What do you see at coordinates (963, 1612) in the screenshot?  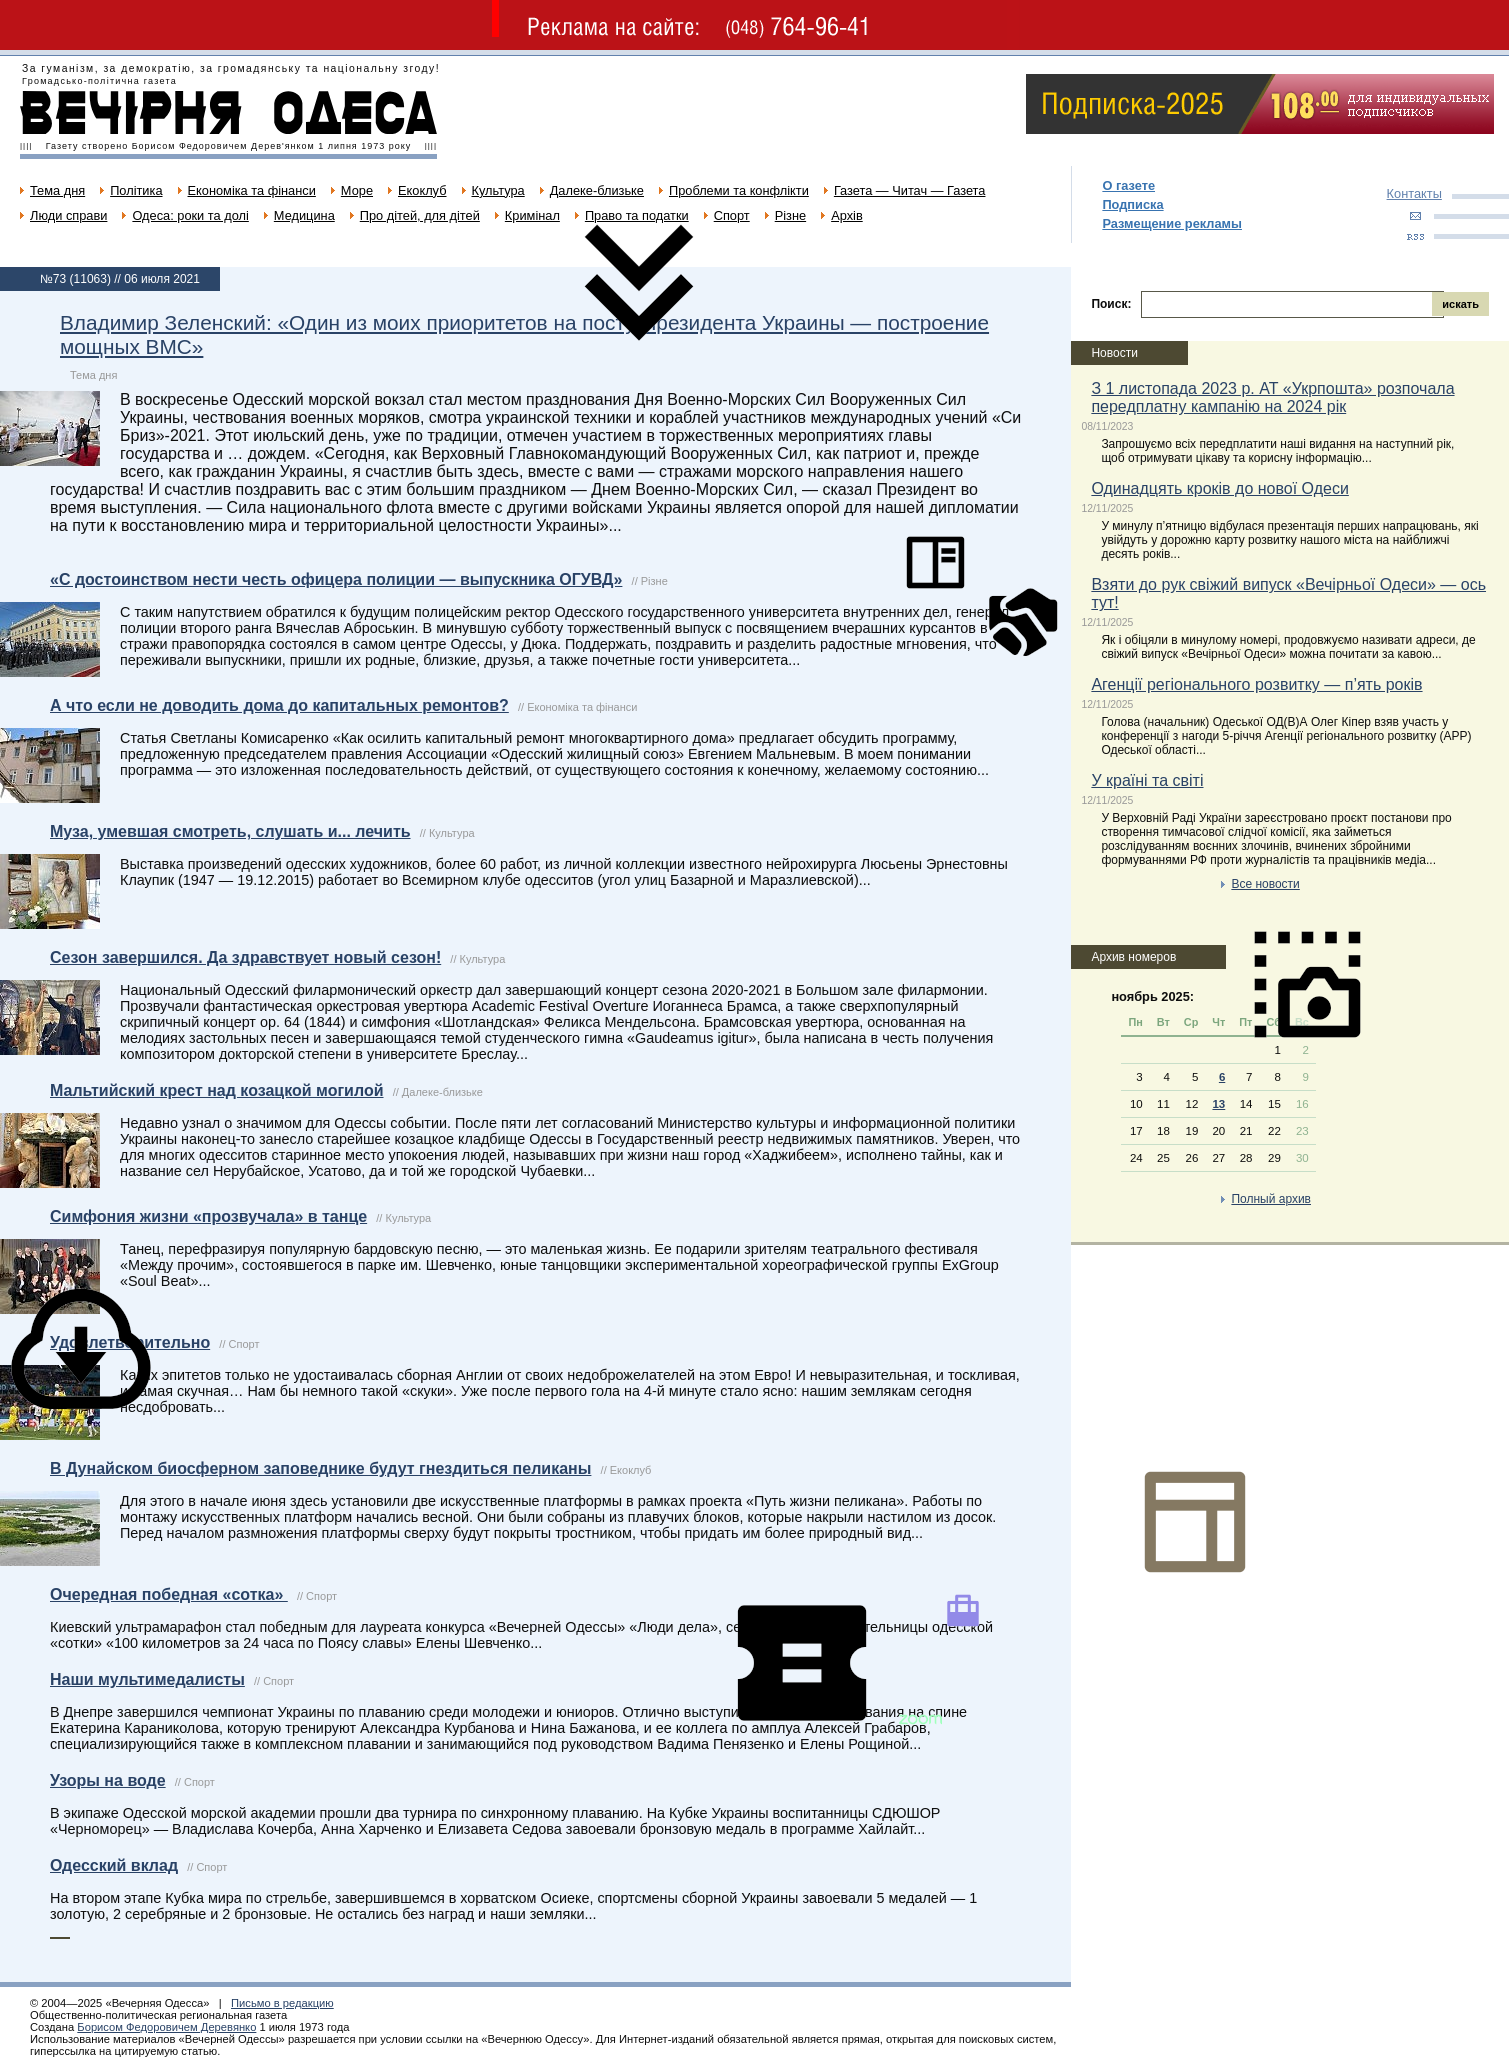 I see `access work or business documents` at bounding box center [963, 1612].